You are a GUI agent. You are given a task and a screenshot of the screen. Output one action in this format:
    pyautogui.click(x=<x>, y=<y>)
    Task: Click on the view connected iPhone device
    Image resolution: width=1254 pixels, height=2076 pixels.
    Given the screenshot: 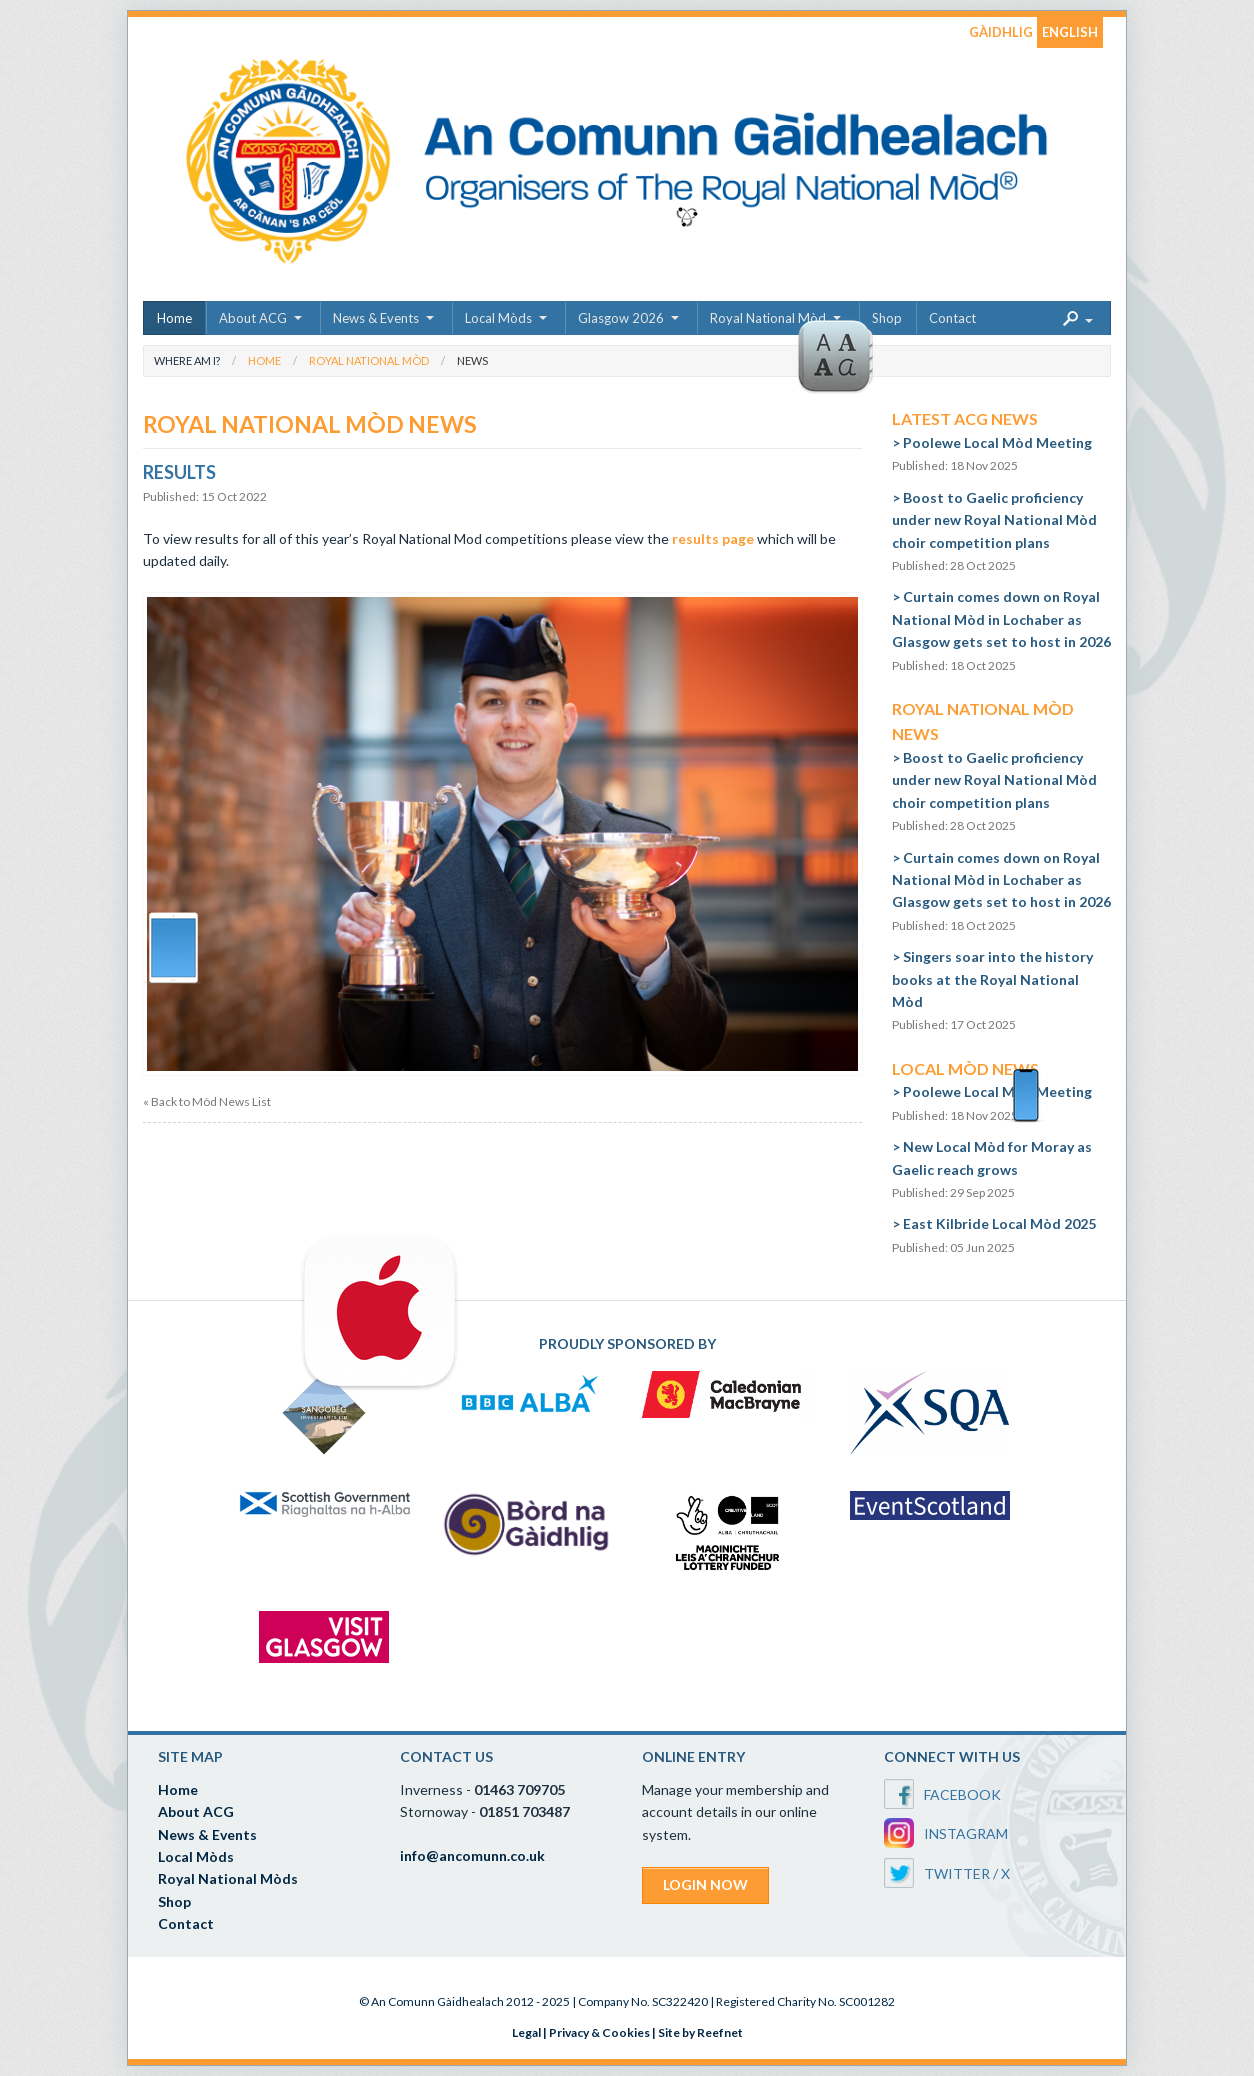 What is the action you would take?
    pyautogui.click(x=1026, y=1096)
    